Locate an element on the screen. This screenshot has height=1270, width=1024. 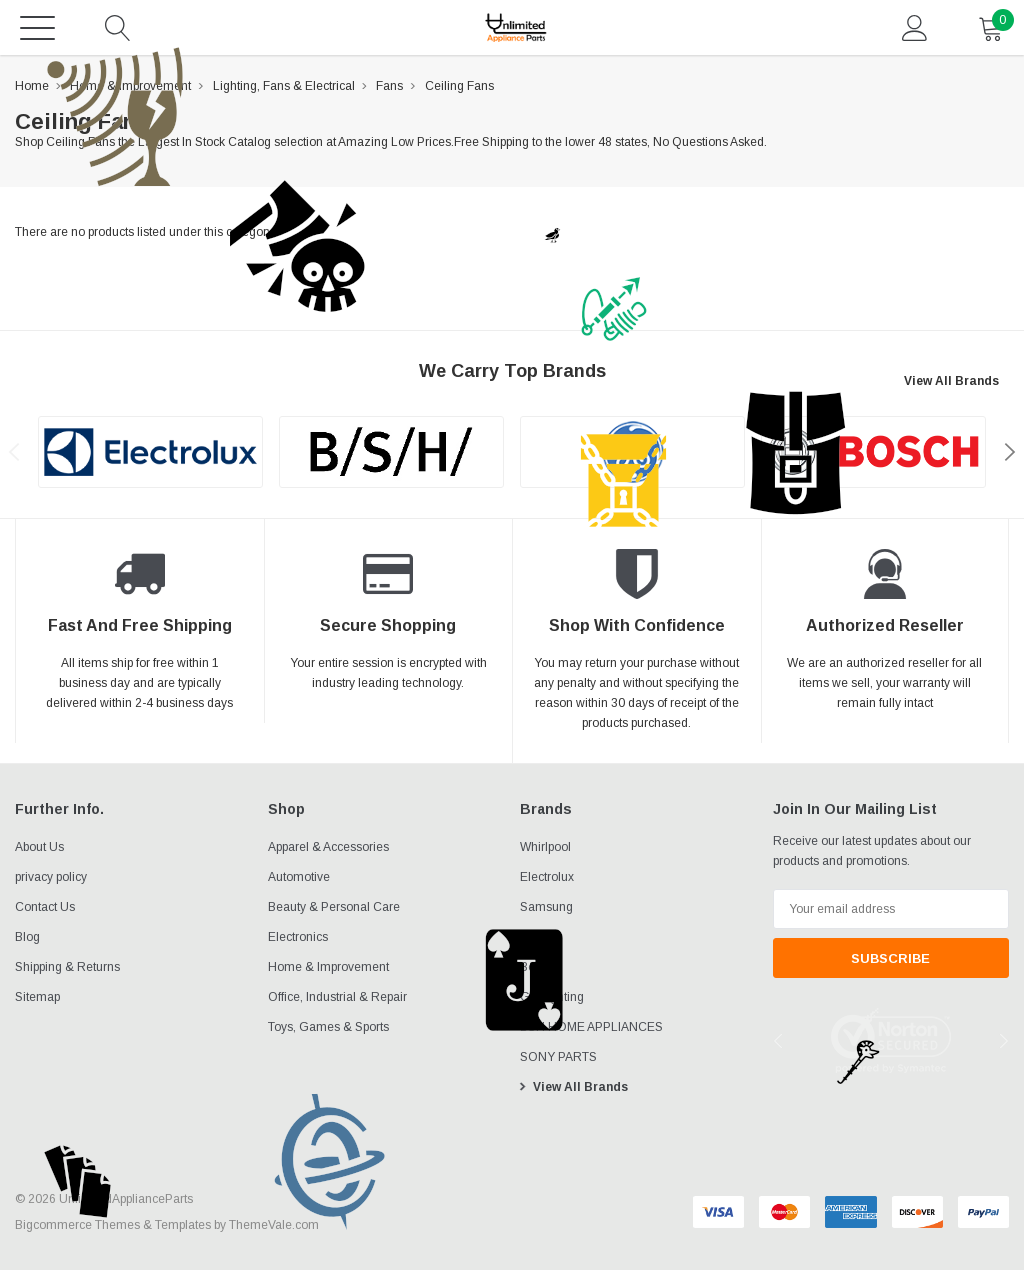
indicates a kill or enemy defeated in gameplay is located at coordinates (296, 244).